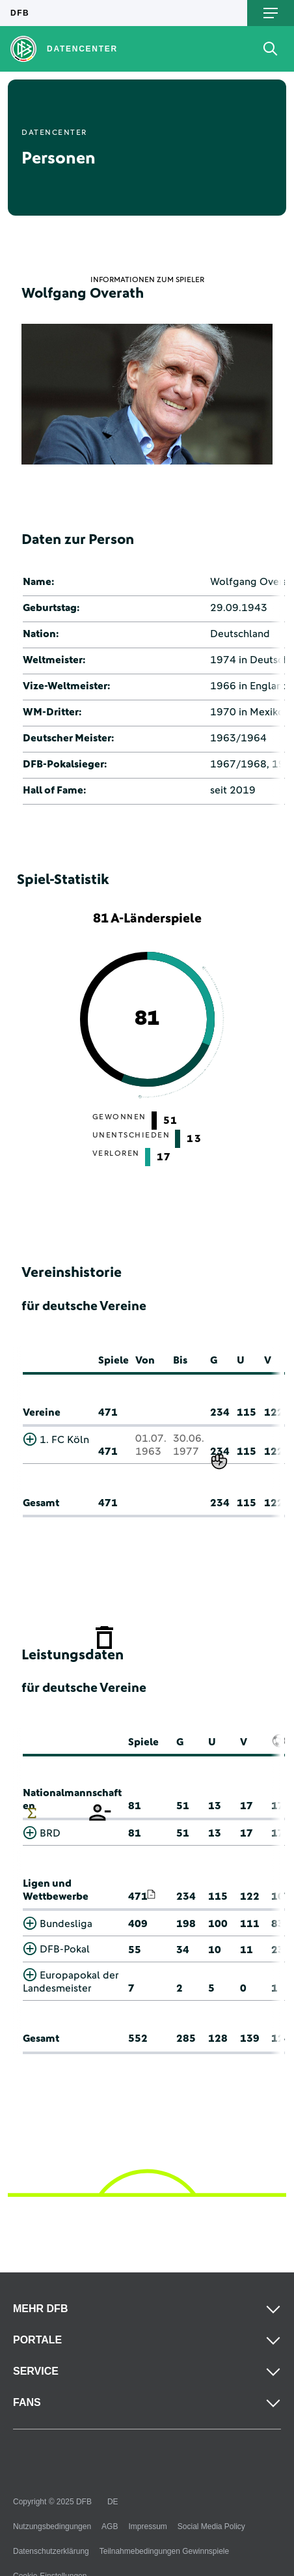 The height and width of the screenshot is (2576, 294). What do you see at coordinates (151, 1894) in the screenshot?
I see `remove a file from your selection` at bounding box center [151, 1894].